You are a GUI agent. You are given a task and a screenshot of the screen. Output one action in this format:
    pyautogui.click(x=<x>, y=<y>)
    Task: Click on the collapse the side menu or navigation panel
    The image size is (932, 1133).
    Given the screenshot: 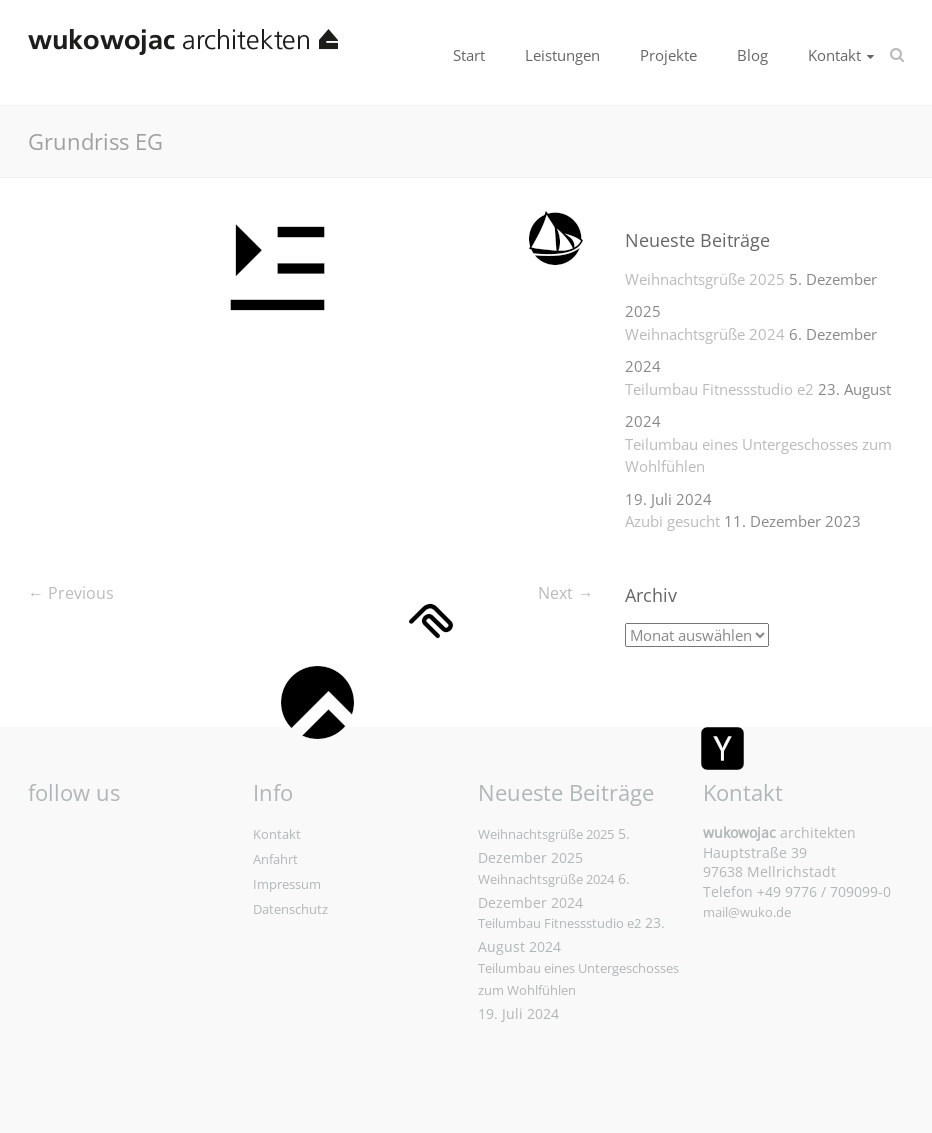 What is the action you would take?
    pyautogui.click(x=277, y=268)
    